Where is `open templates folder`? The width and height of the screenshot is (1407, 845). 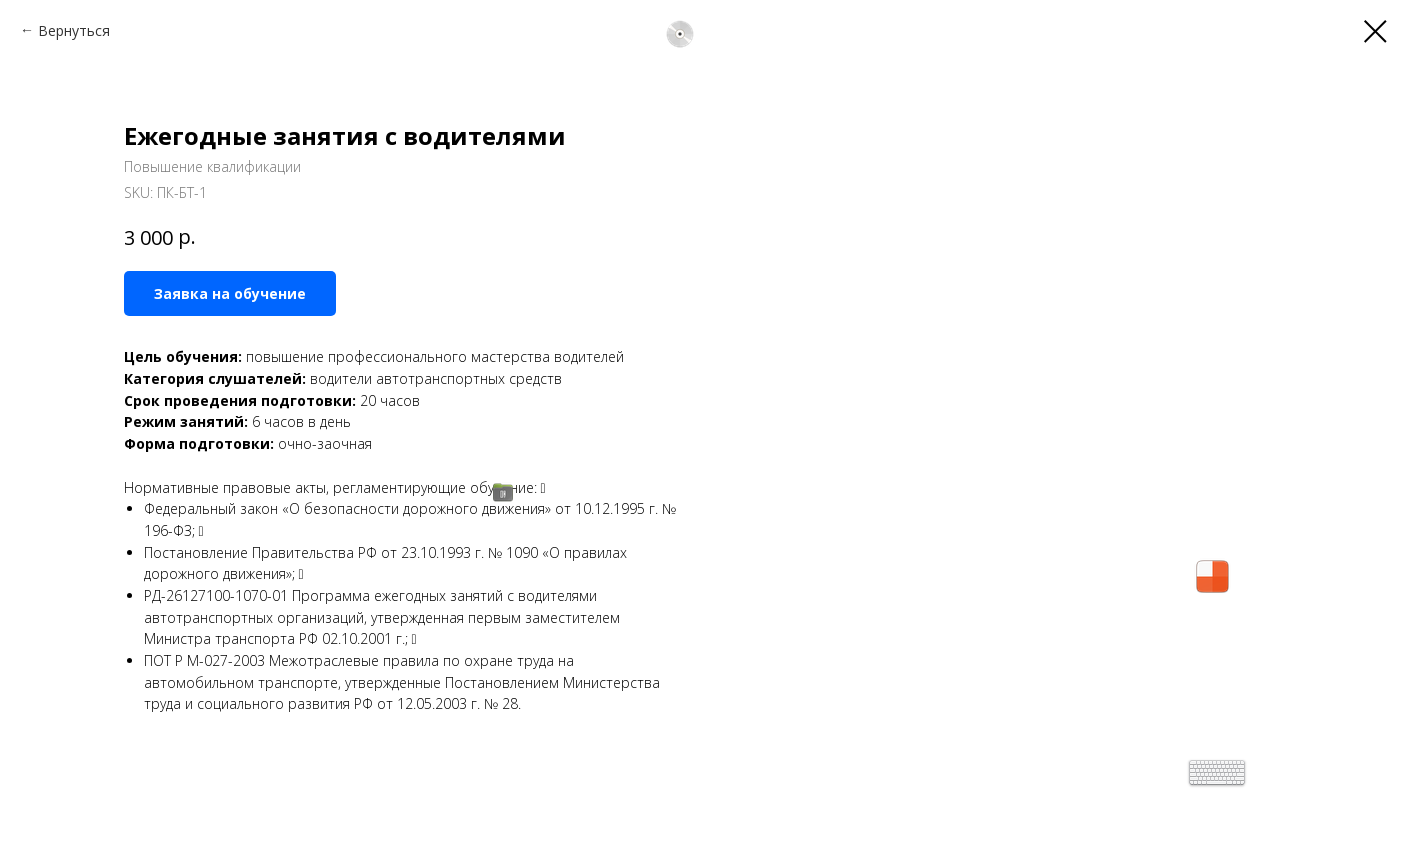
open templates folder is located at coordinates (503, 492).